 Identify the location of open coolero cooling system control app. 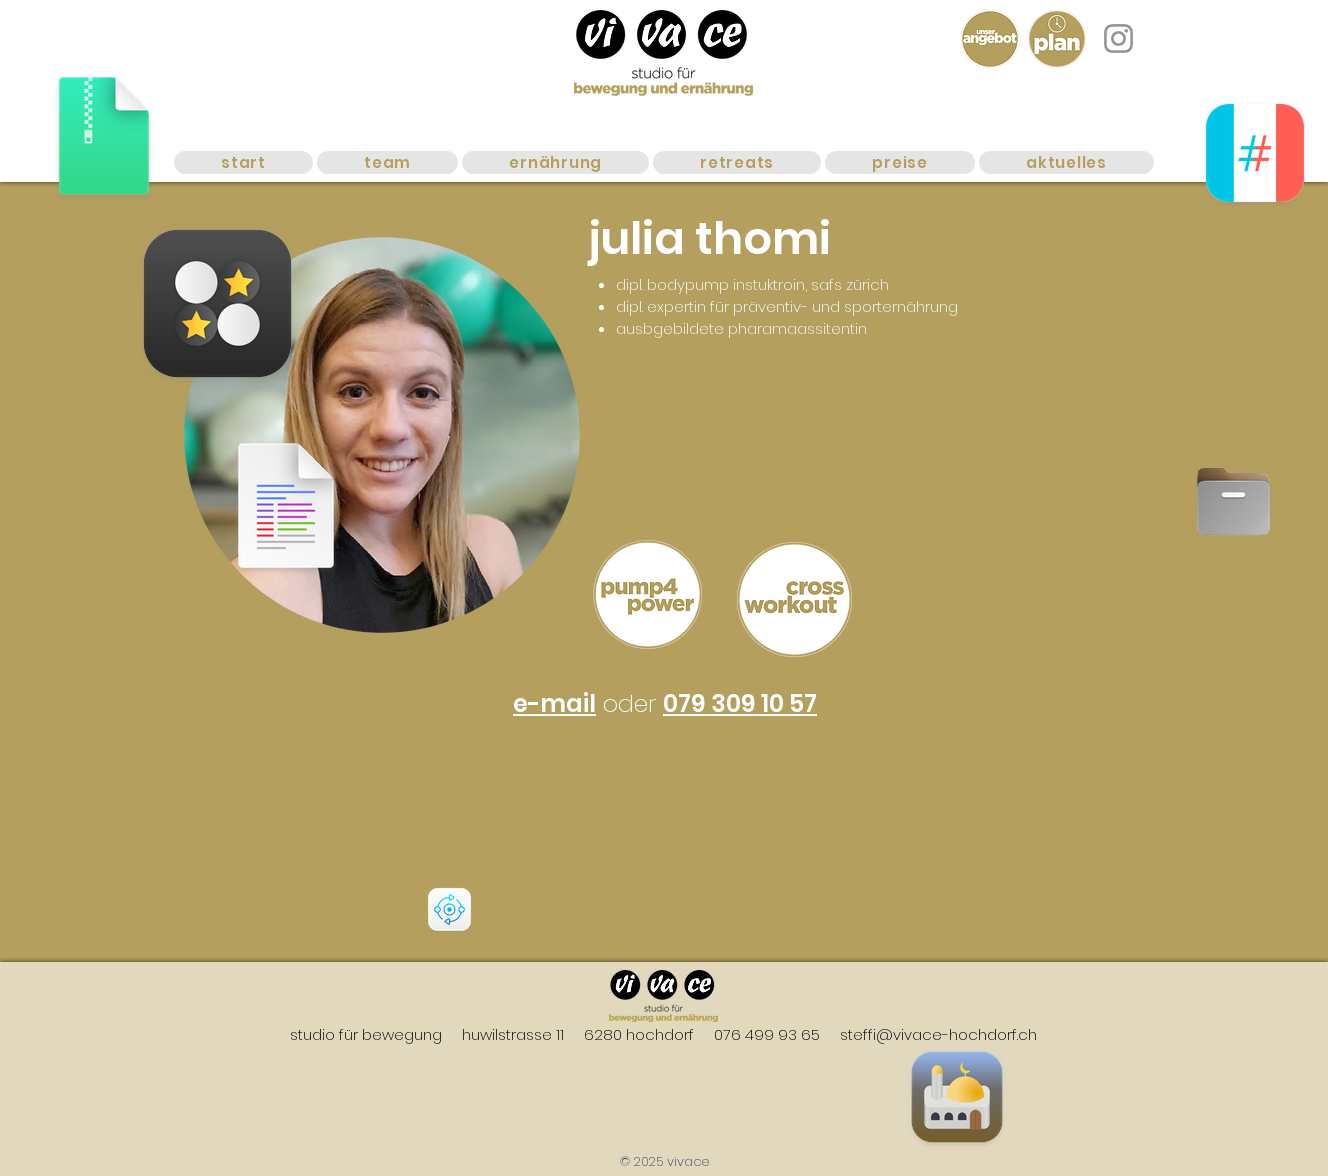
(449, 909).